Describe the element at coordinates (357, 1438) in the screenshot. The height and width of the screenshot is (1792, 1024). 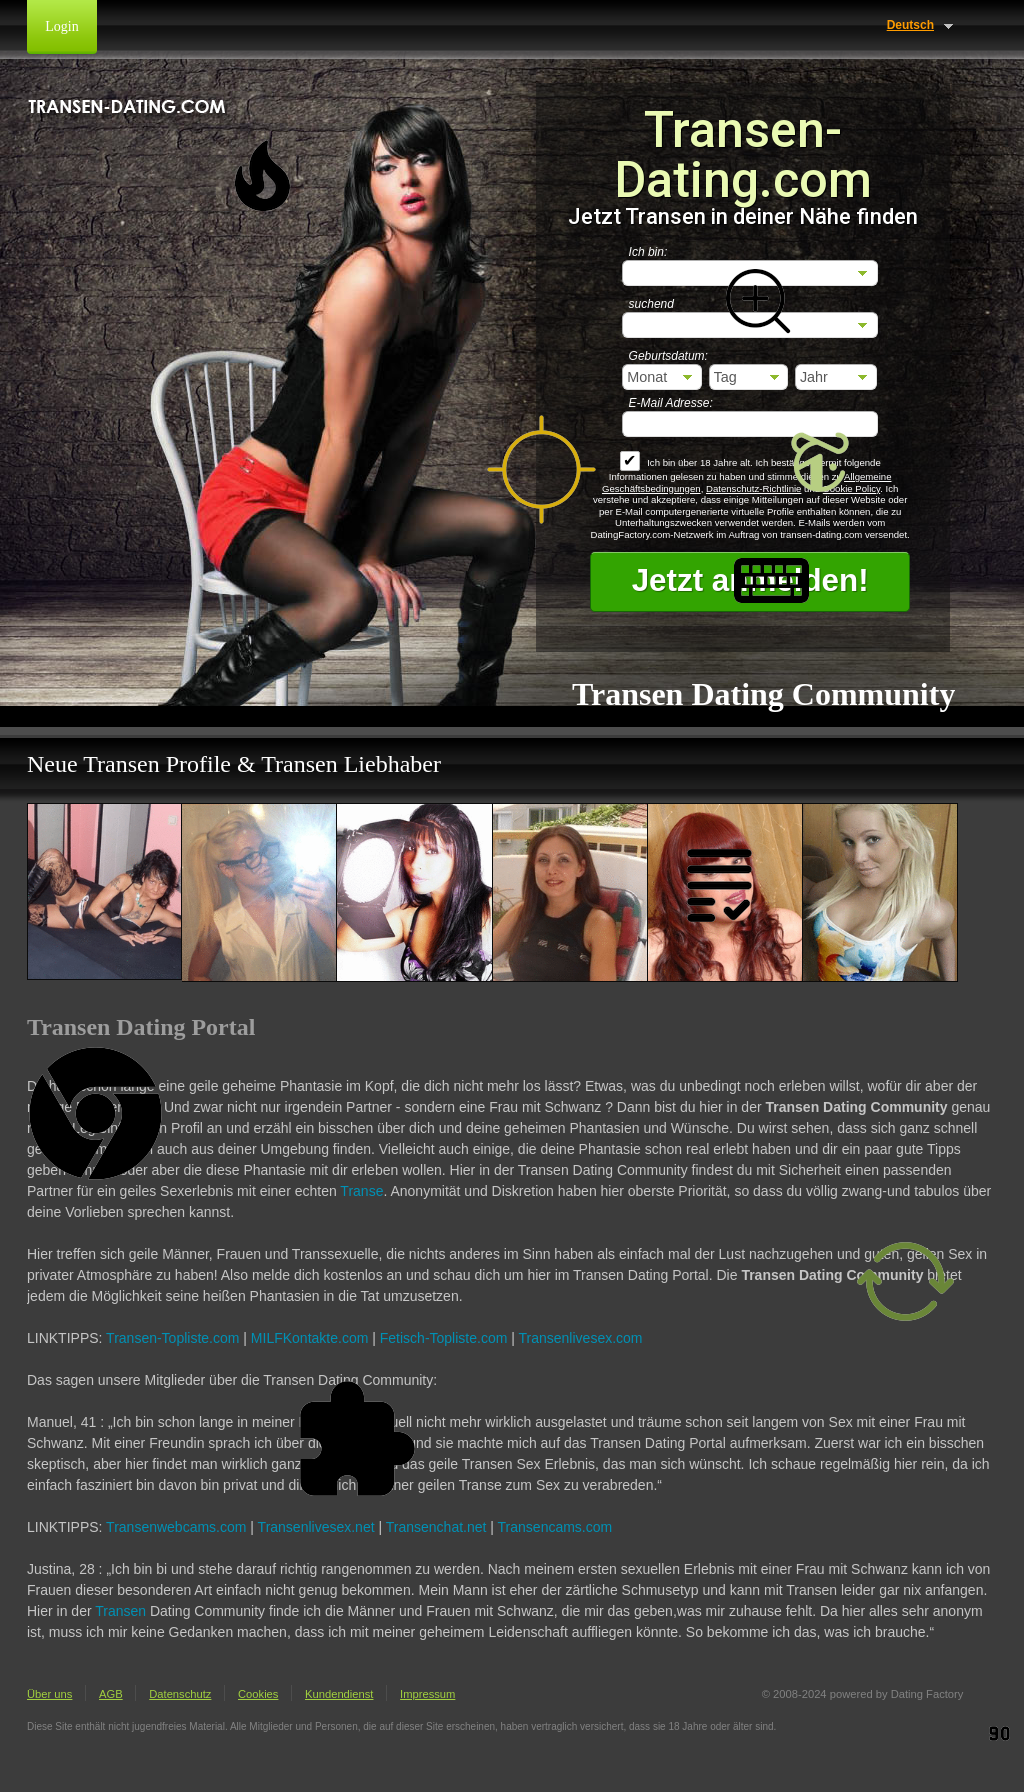
I see `manage browser extensions` at that location.